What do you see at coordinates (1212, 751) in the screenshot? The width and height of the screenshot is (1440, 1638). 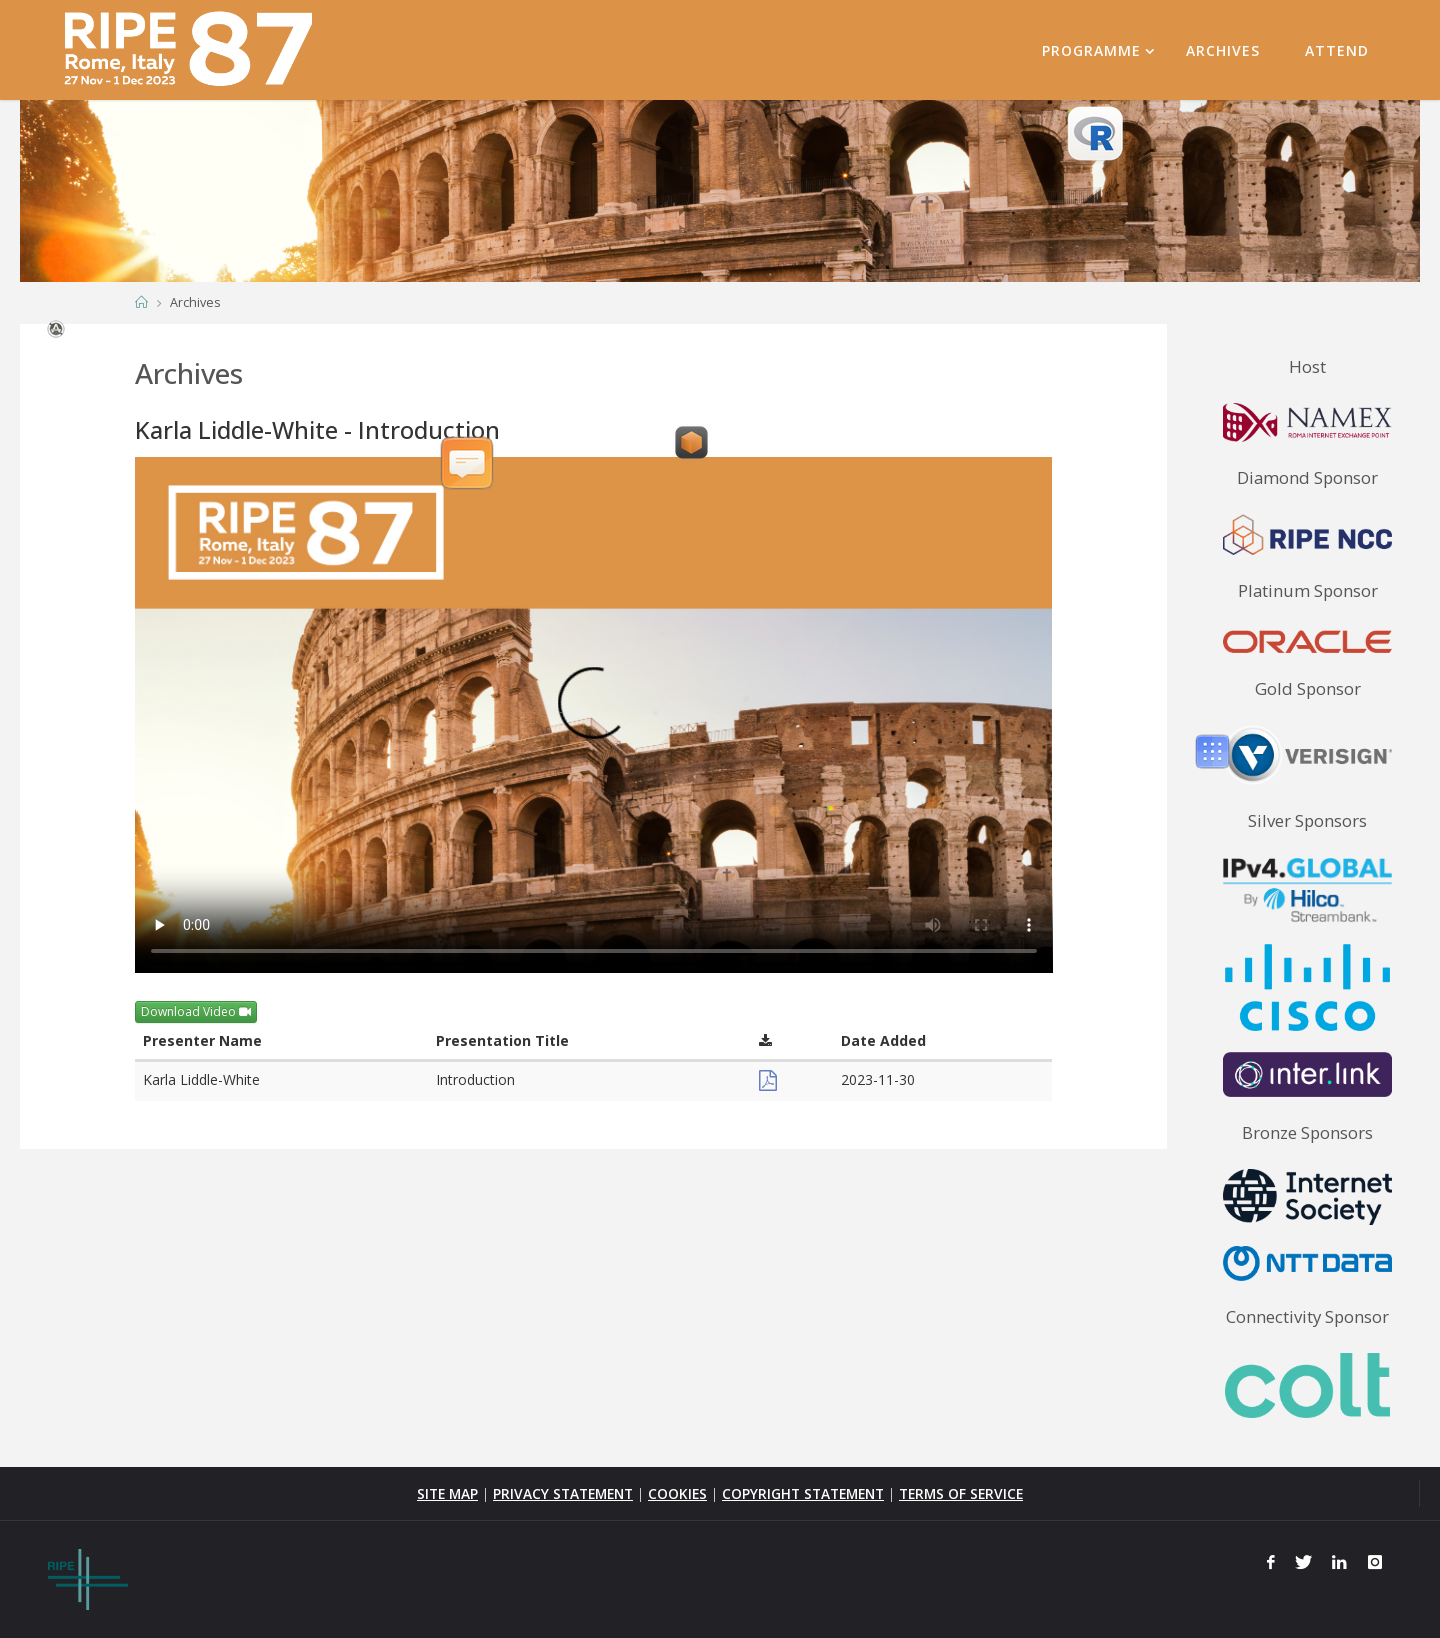 I see `open the app launcher or application grid` at bounding box center [1212, 751].